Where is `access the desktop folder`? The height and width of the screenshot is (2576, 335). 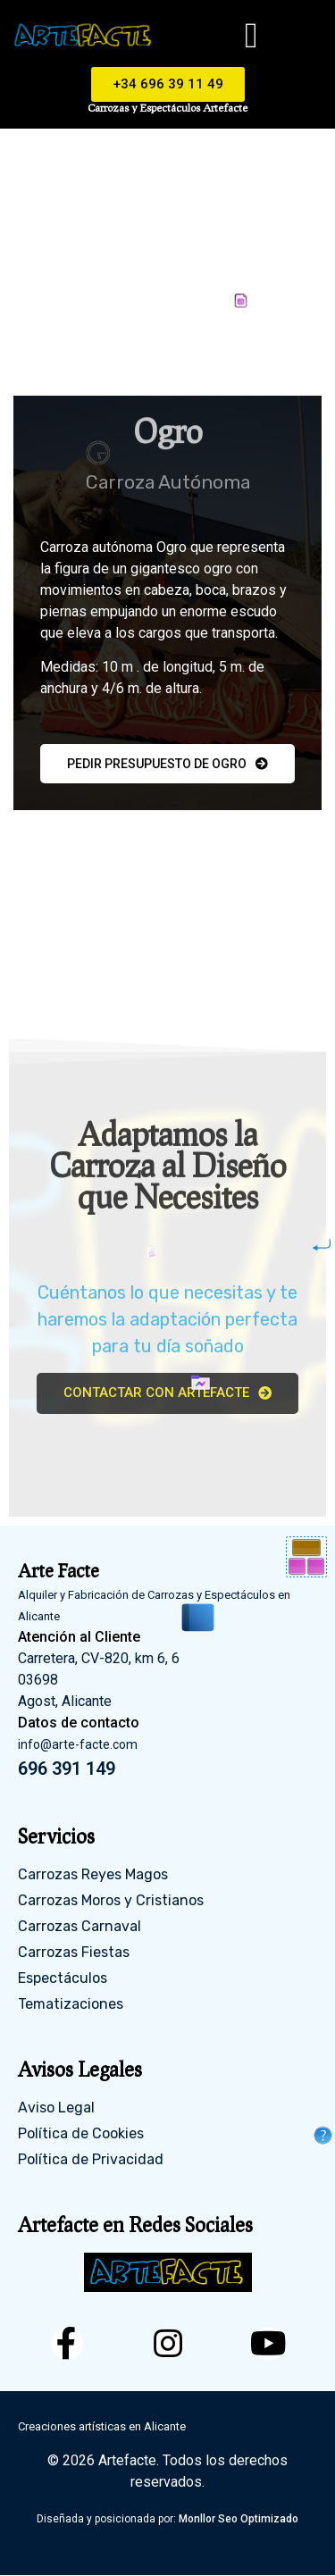 access the desktop folder is located at coordinates (197, 1616).